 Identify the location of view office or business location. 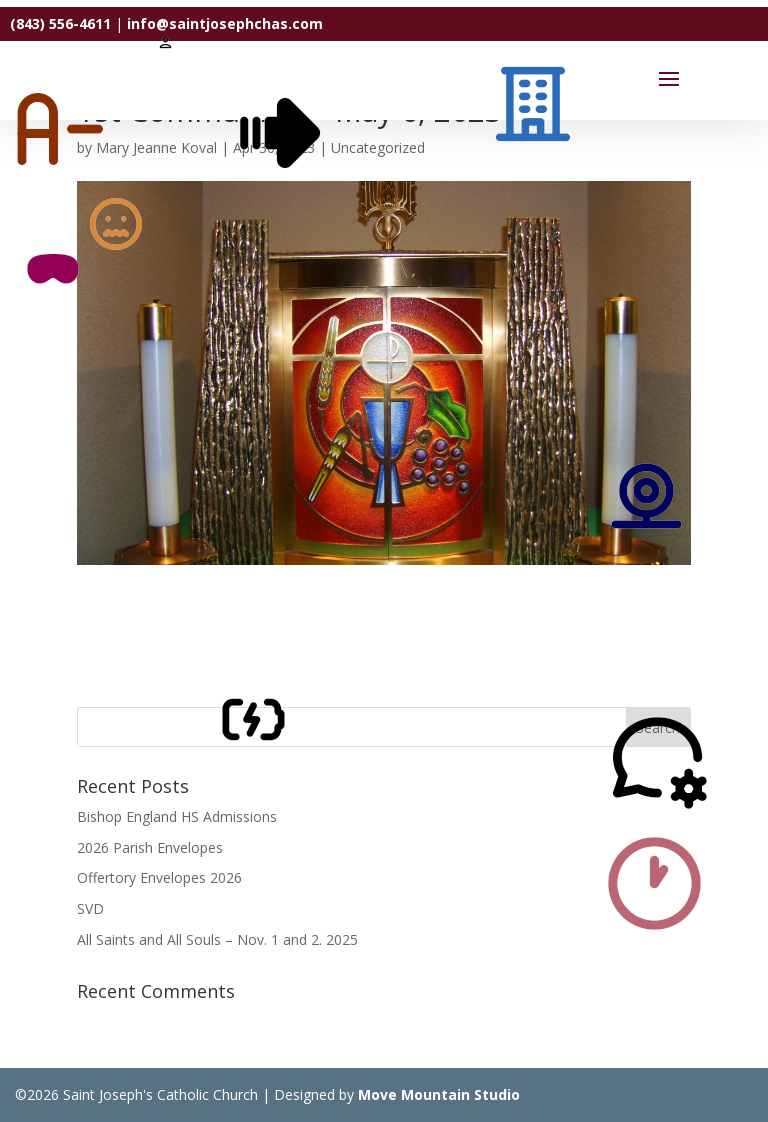
(533, 104).